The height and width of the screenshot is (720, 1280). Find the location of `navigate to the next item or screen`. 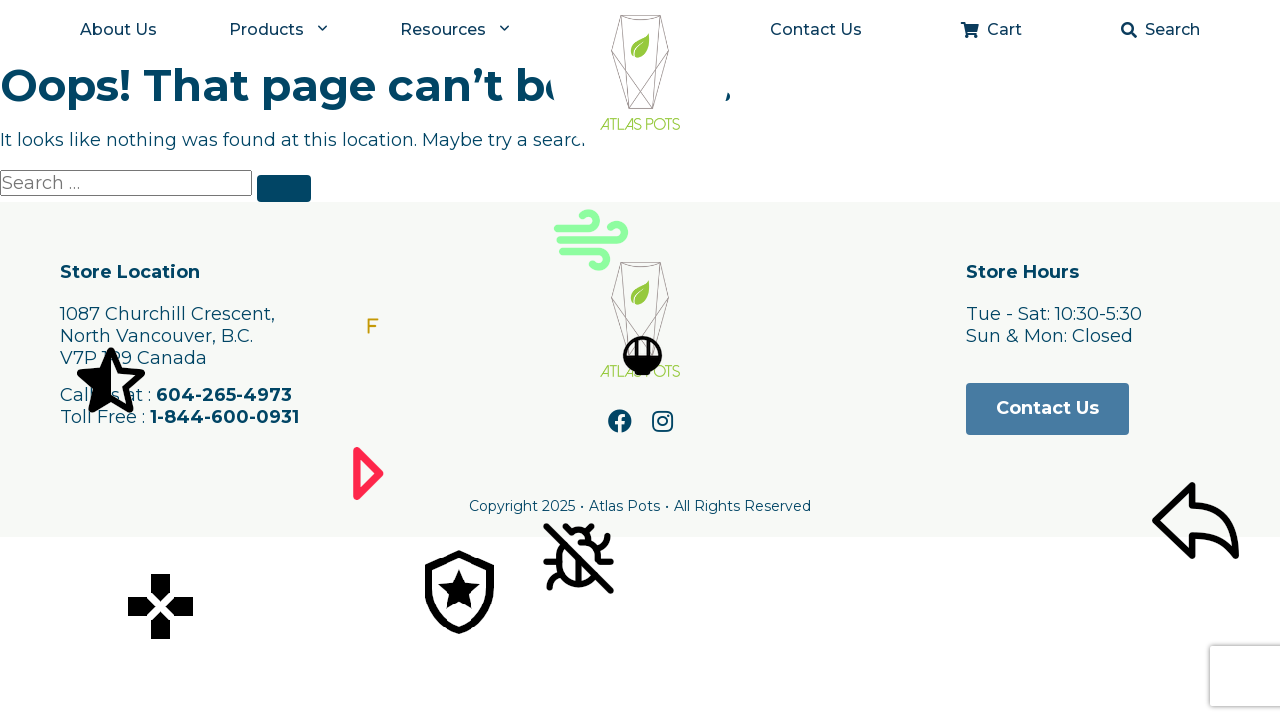

navigate to the next item or screen is located at coordinates (364, 473).